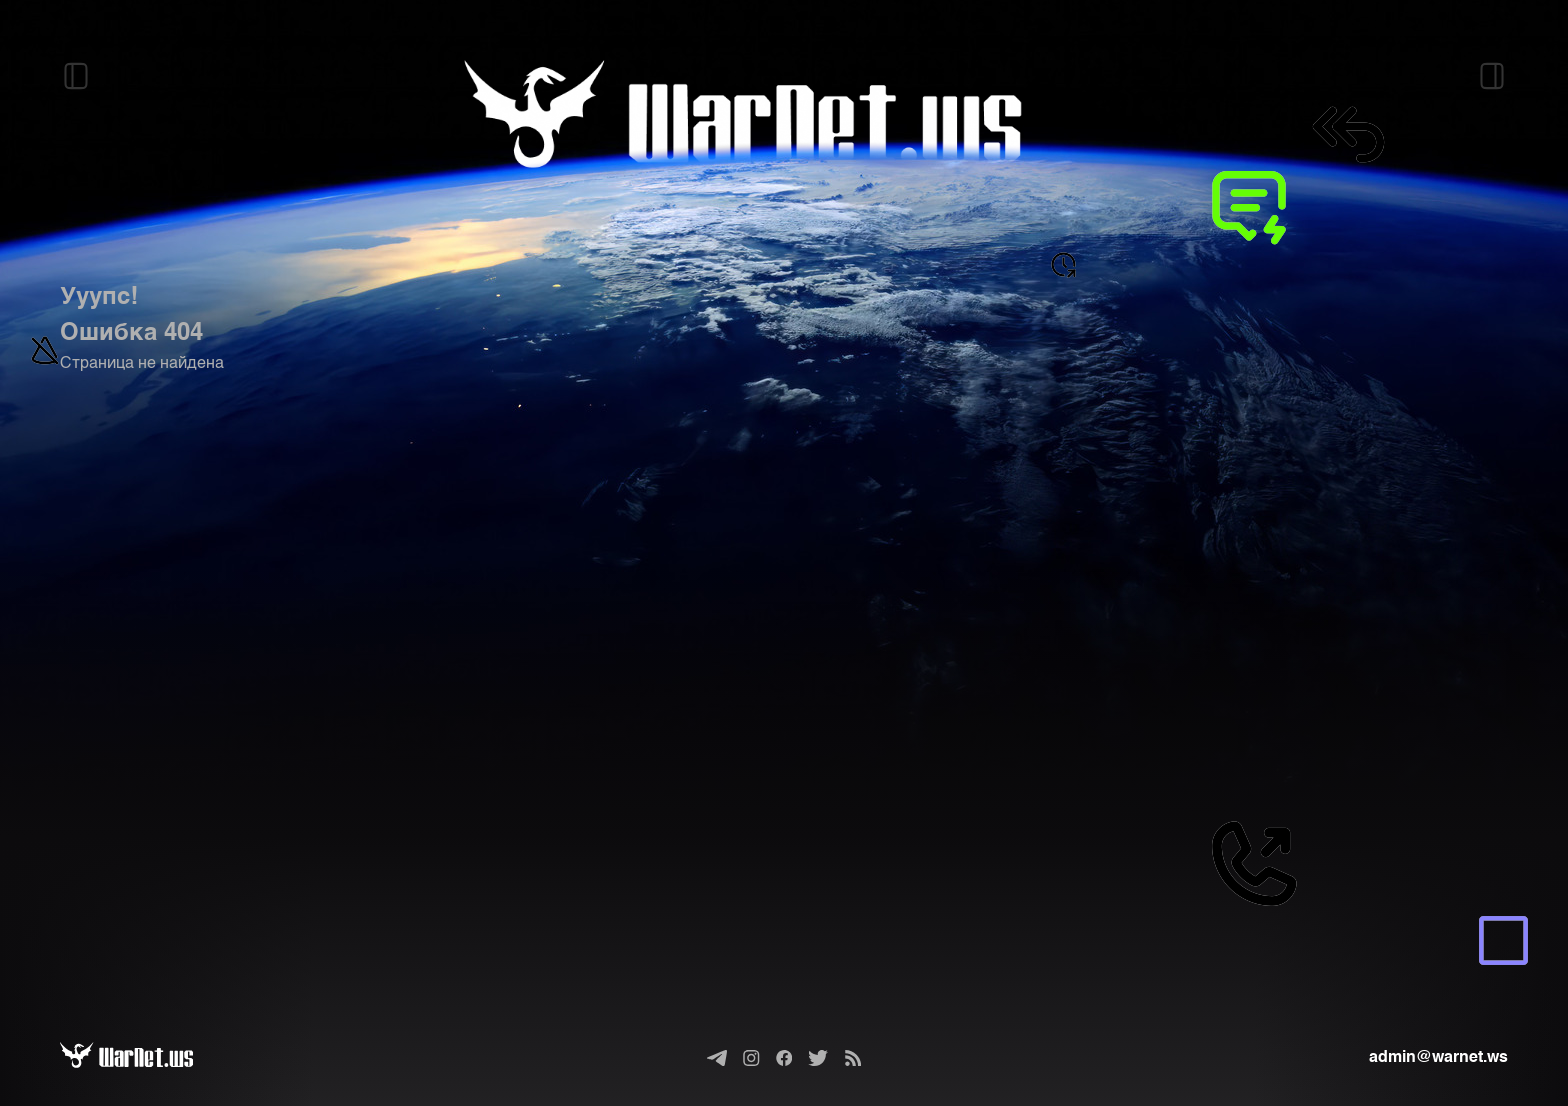 This screenshot has width=1568, height=1106. What do you see at coordinates (1503, 940) in the screenshot?
I see `stop media playback` at bounding box center [1503, 940].